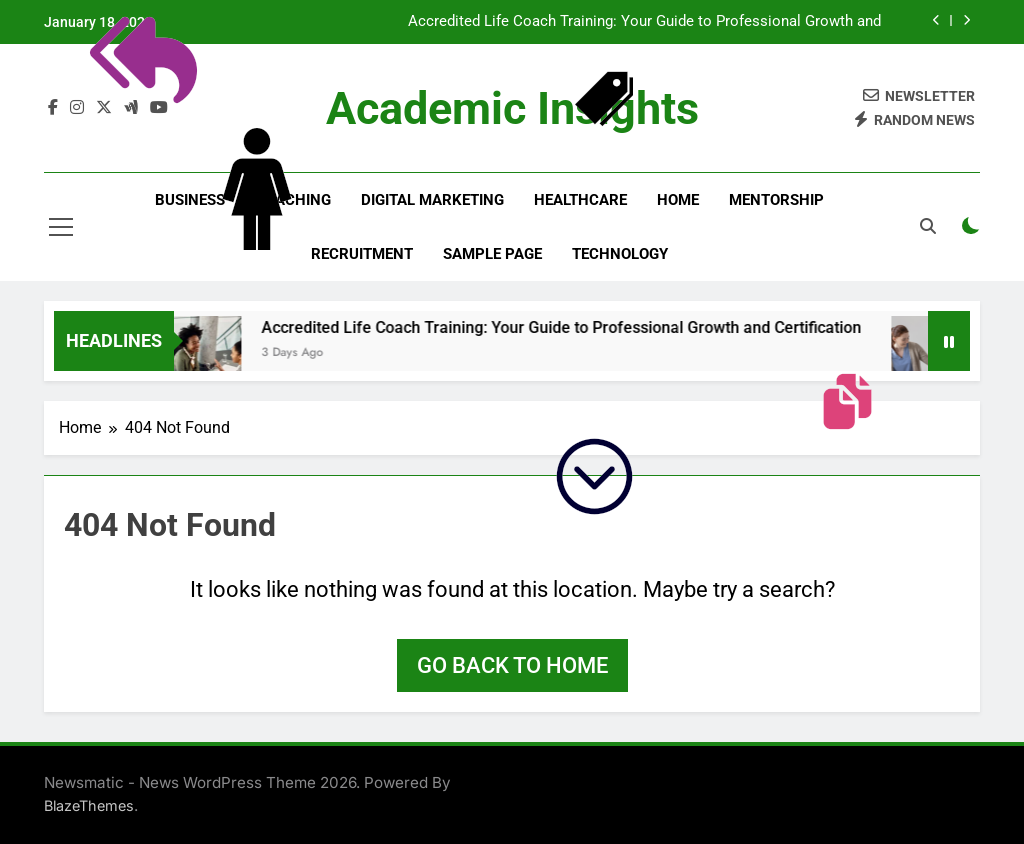 The width and height of the screenshot is (1024, 844). I want to click on expand to show more content, so click(594, 476).